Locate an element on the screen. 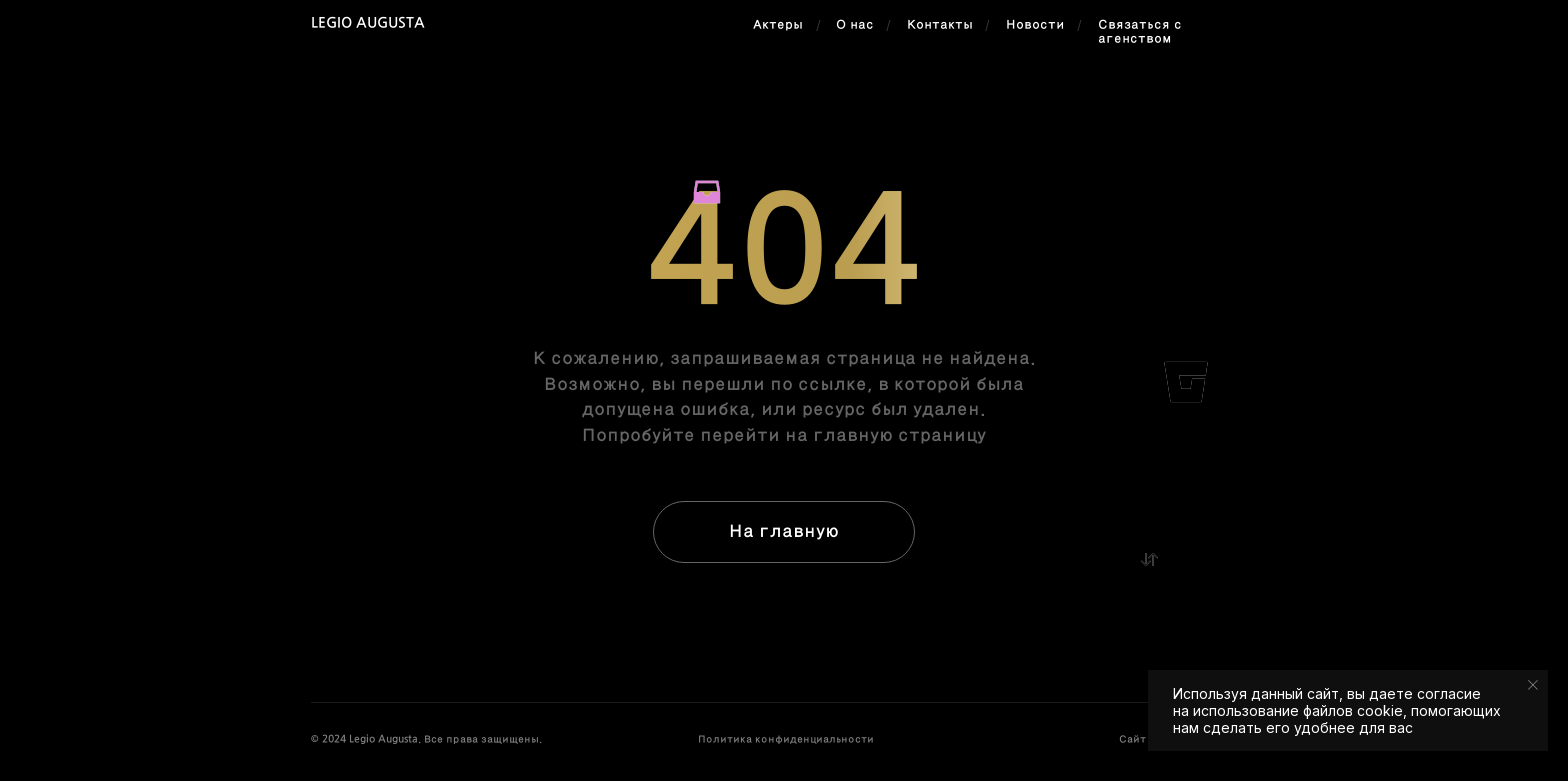  link to Bitbucket repository is located at coordinates (1186, 382).